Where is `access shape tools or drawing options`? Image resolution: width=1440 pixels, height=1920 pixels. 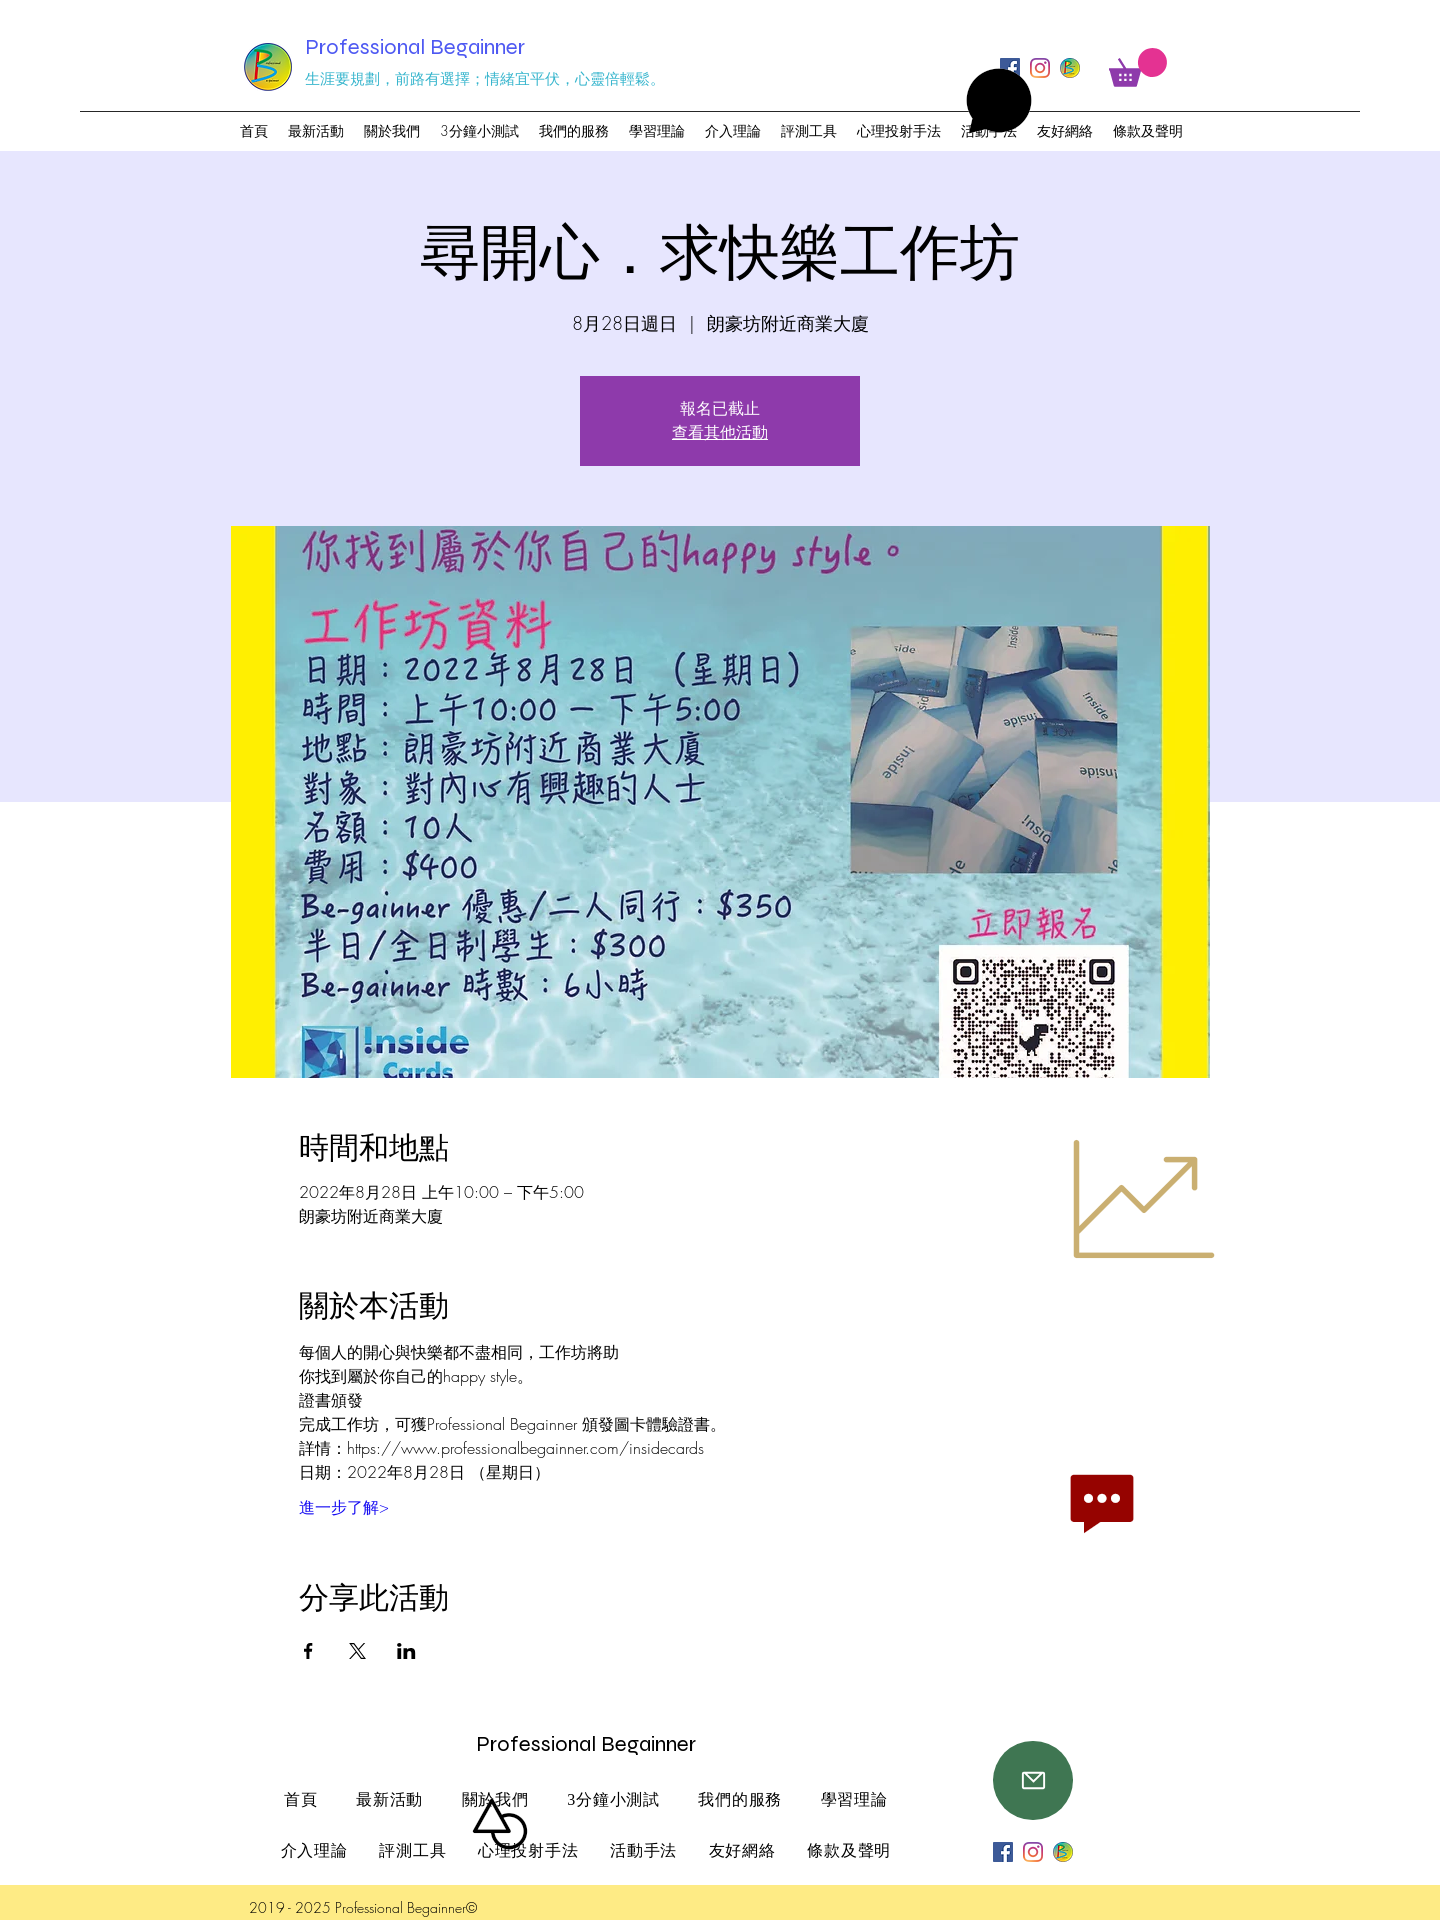
access shape tools or drawing options is located at coordinates (500, 1824).